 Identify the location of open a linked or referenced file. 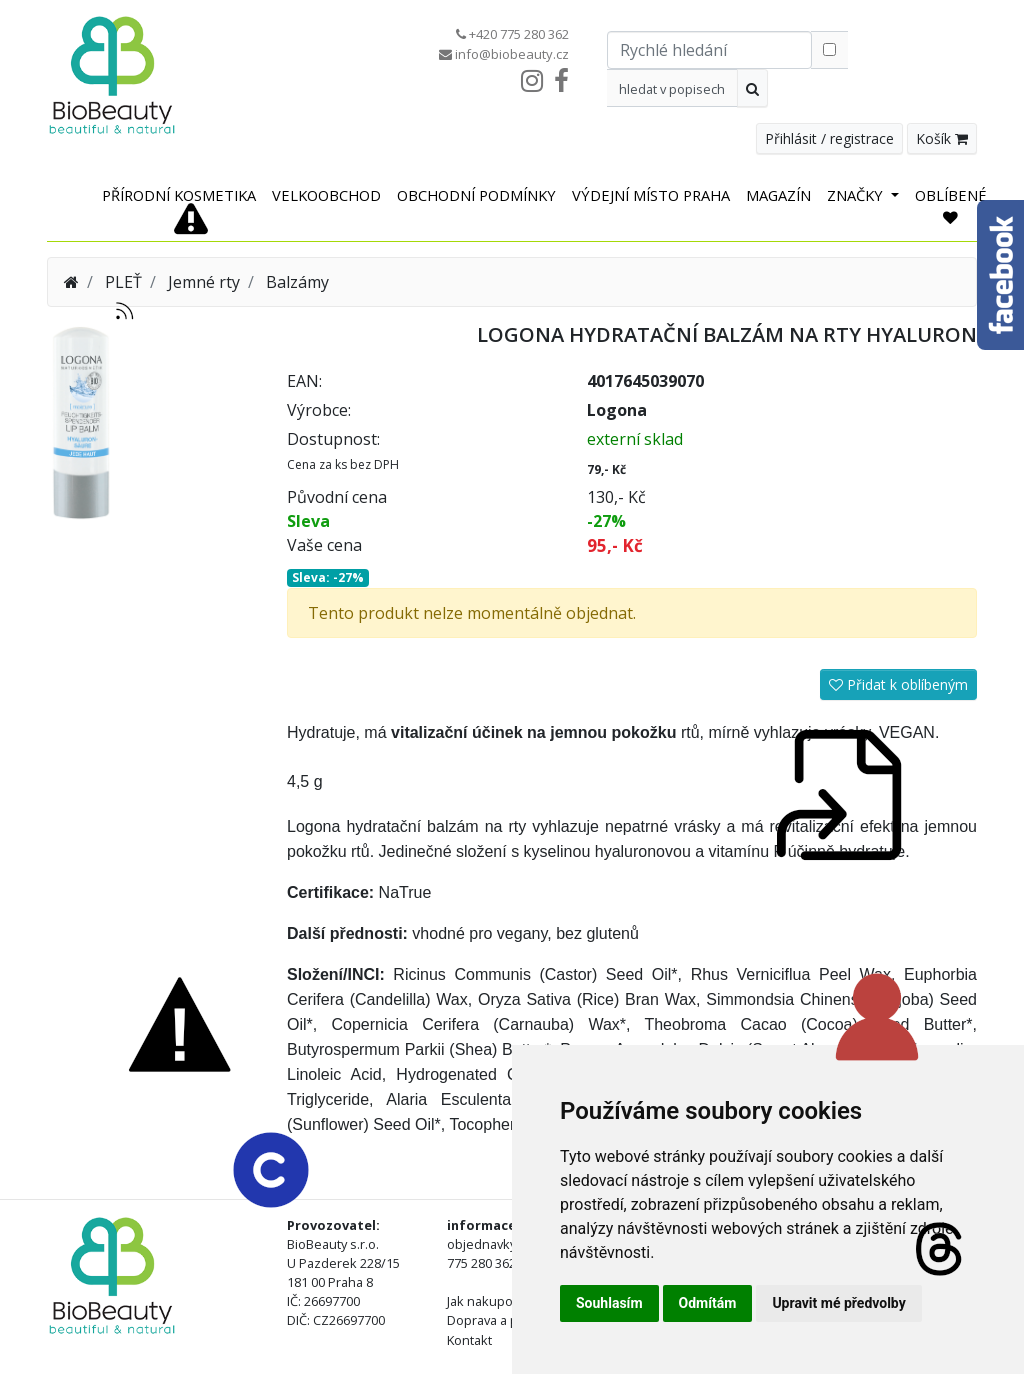
(848, 795).